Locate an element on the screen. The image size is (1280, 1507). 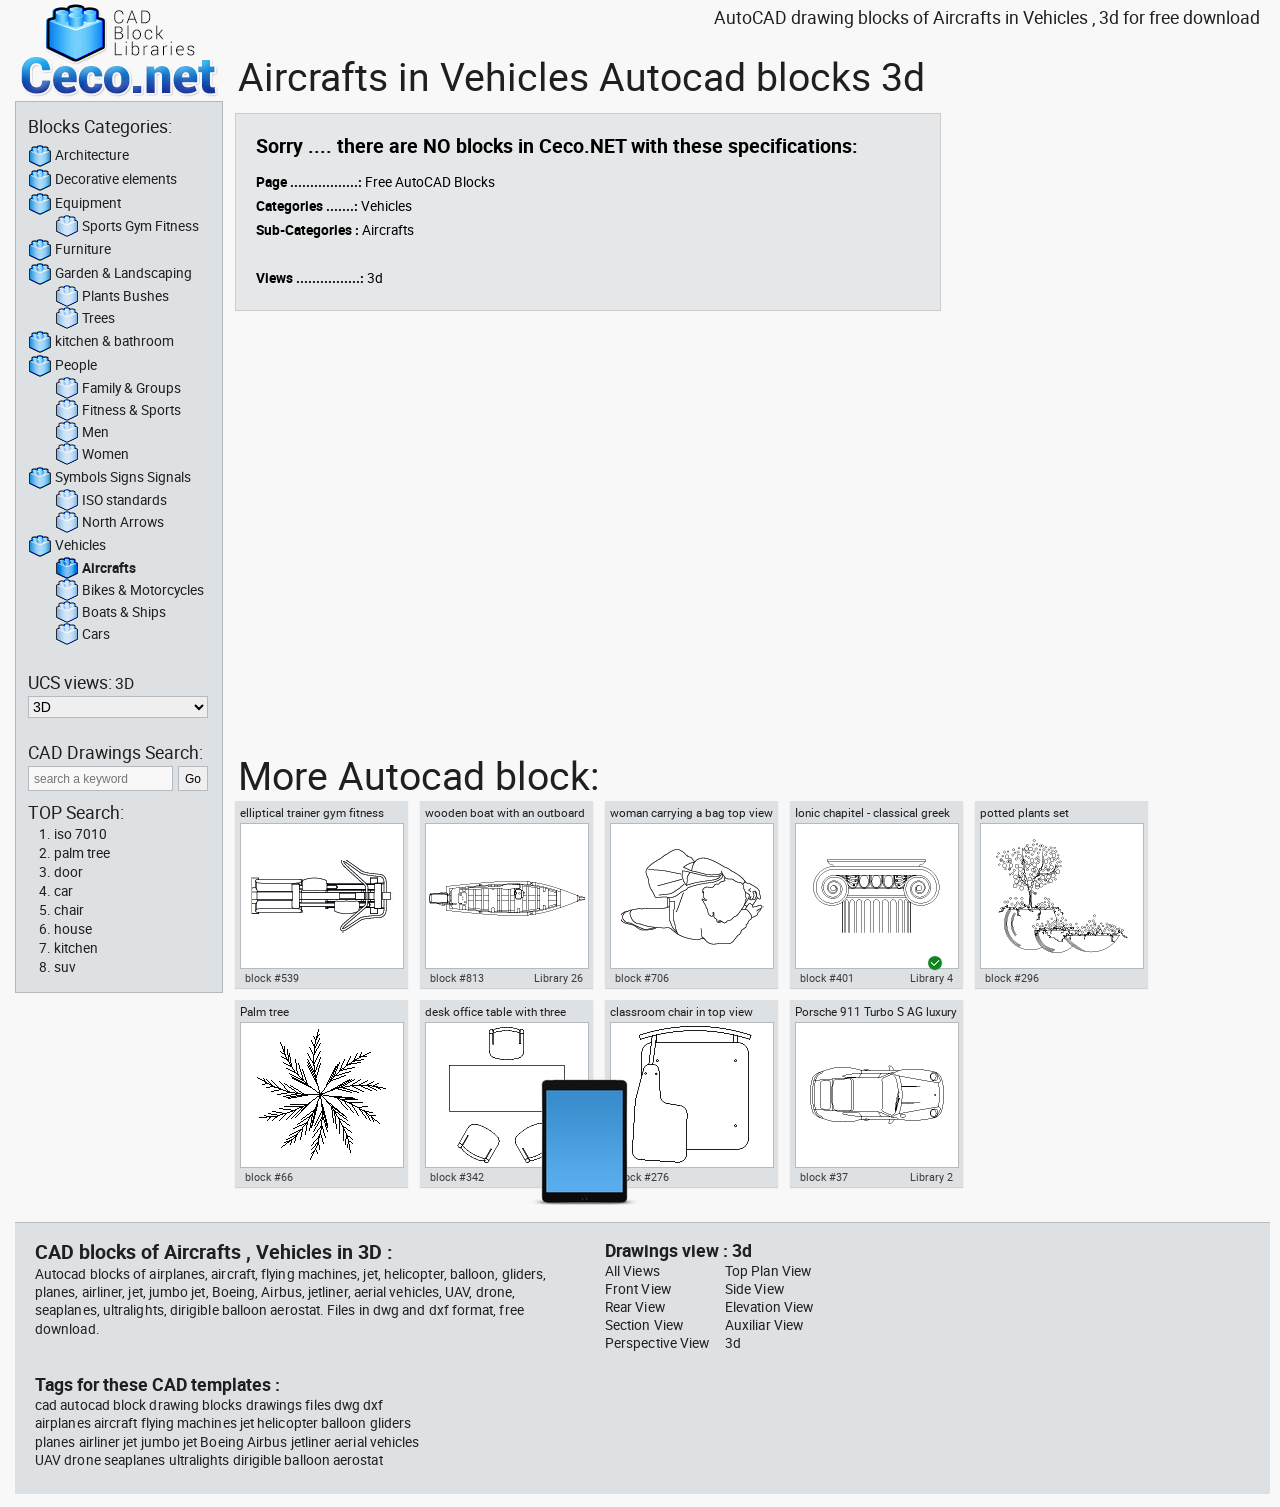
indicates file has been successfully synced and shared is located at coordinates (935, 963).